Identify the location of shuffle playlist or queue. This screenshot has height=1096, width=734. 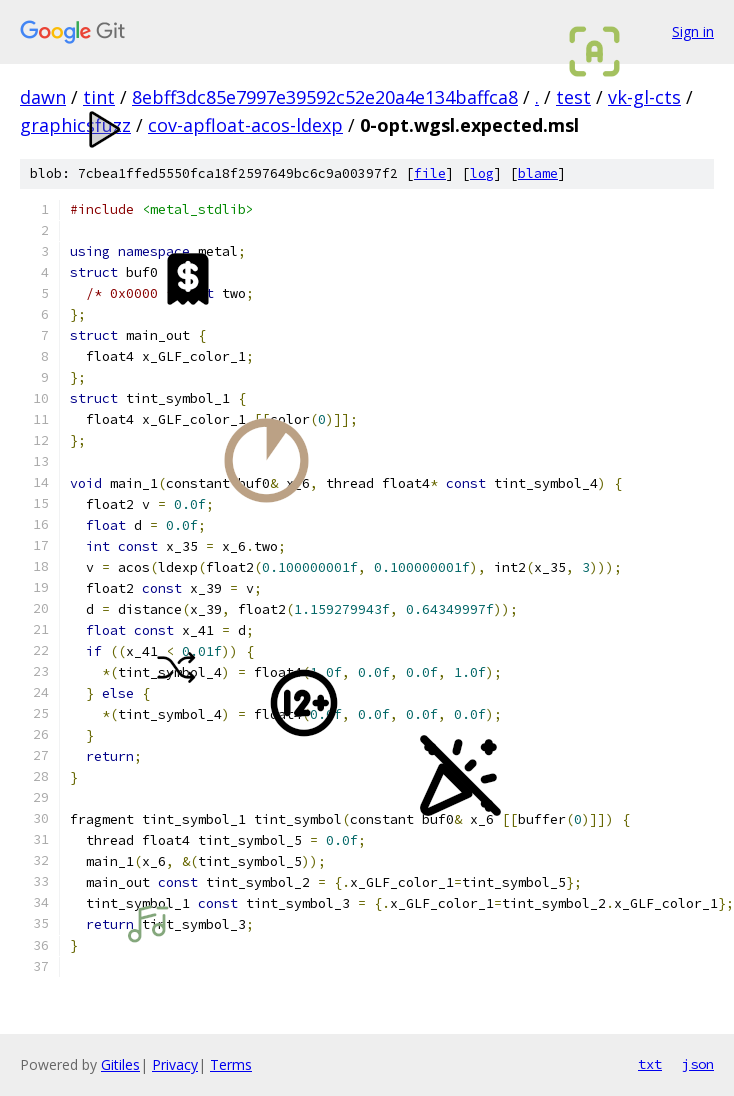
(175, 667).